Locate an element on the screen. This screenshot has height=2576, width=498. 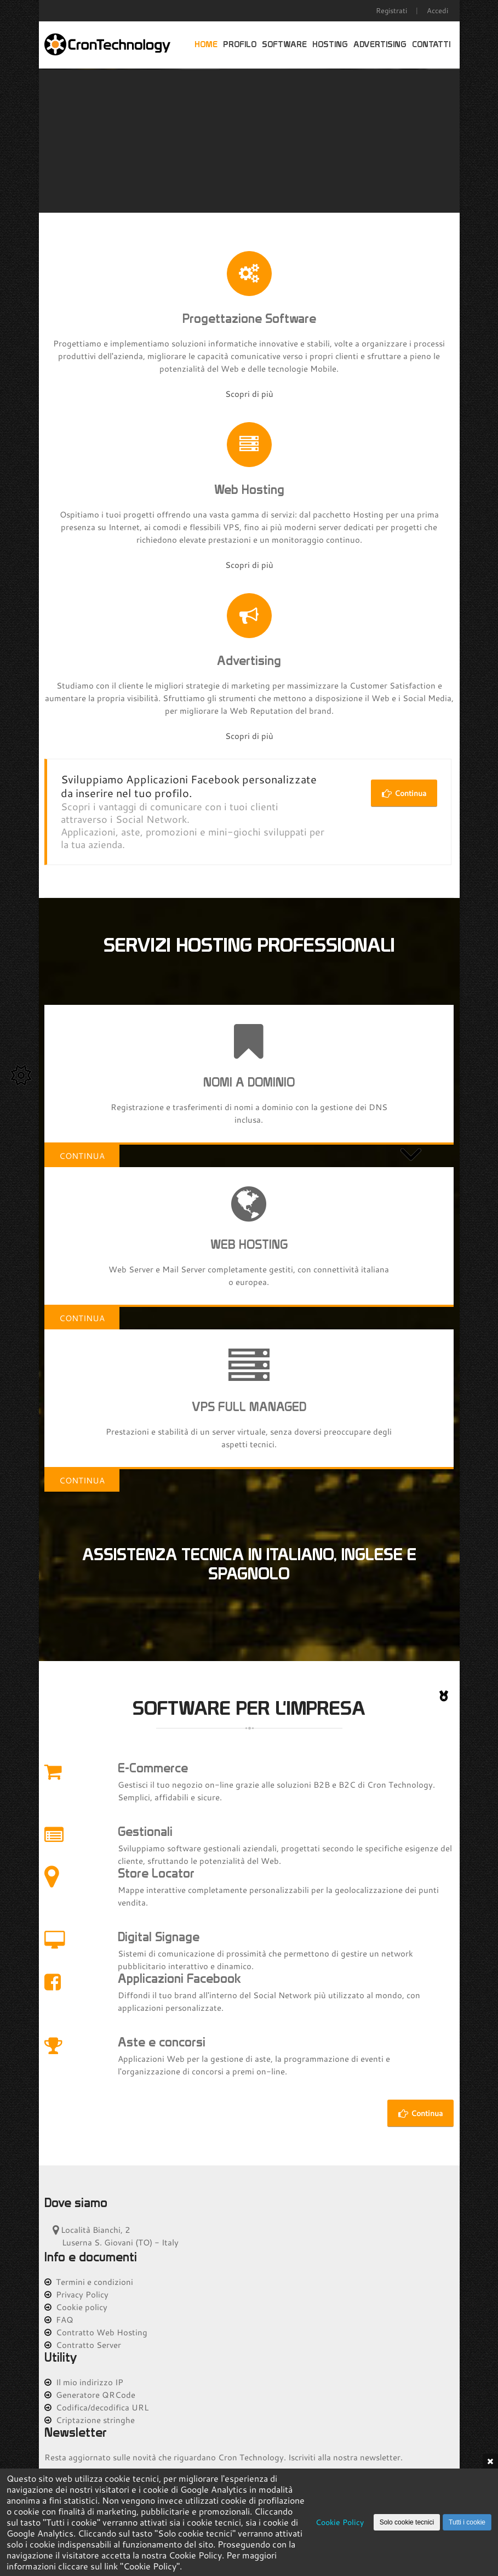
view achievements or awards is located at coordinates (444, 1696).